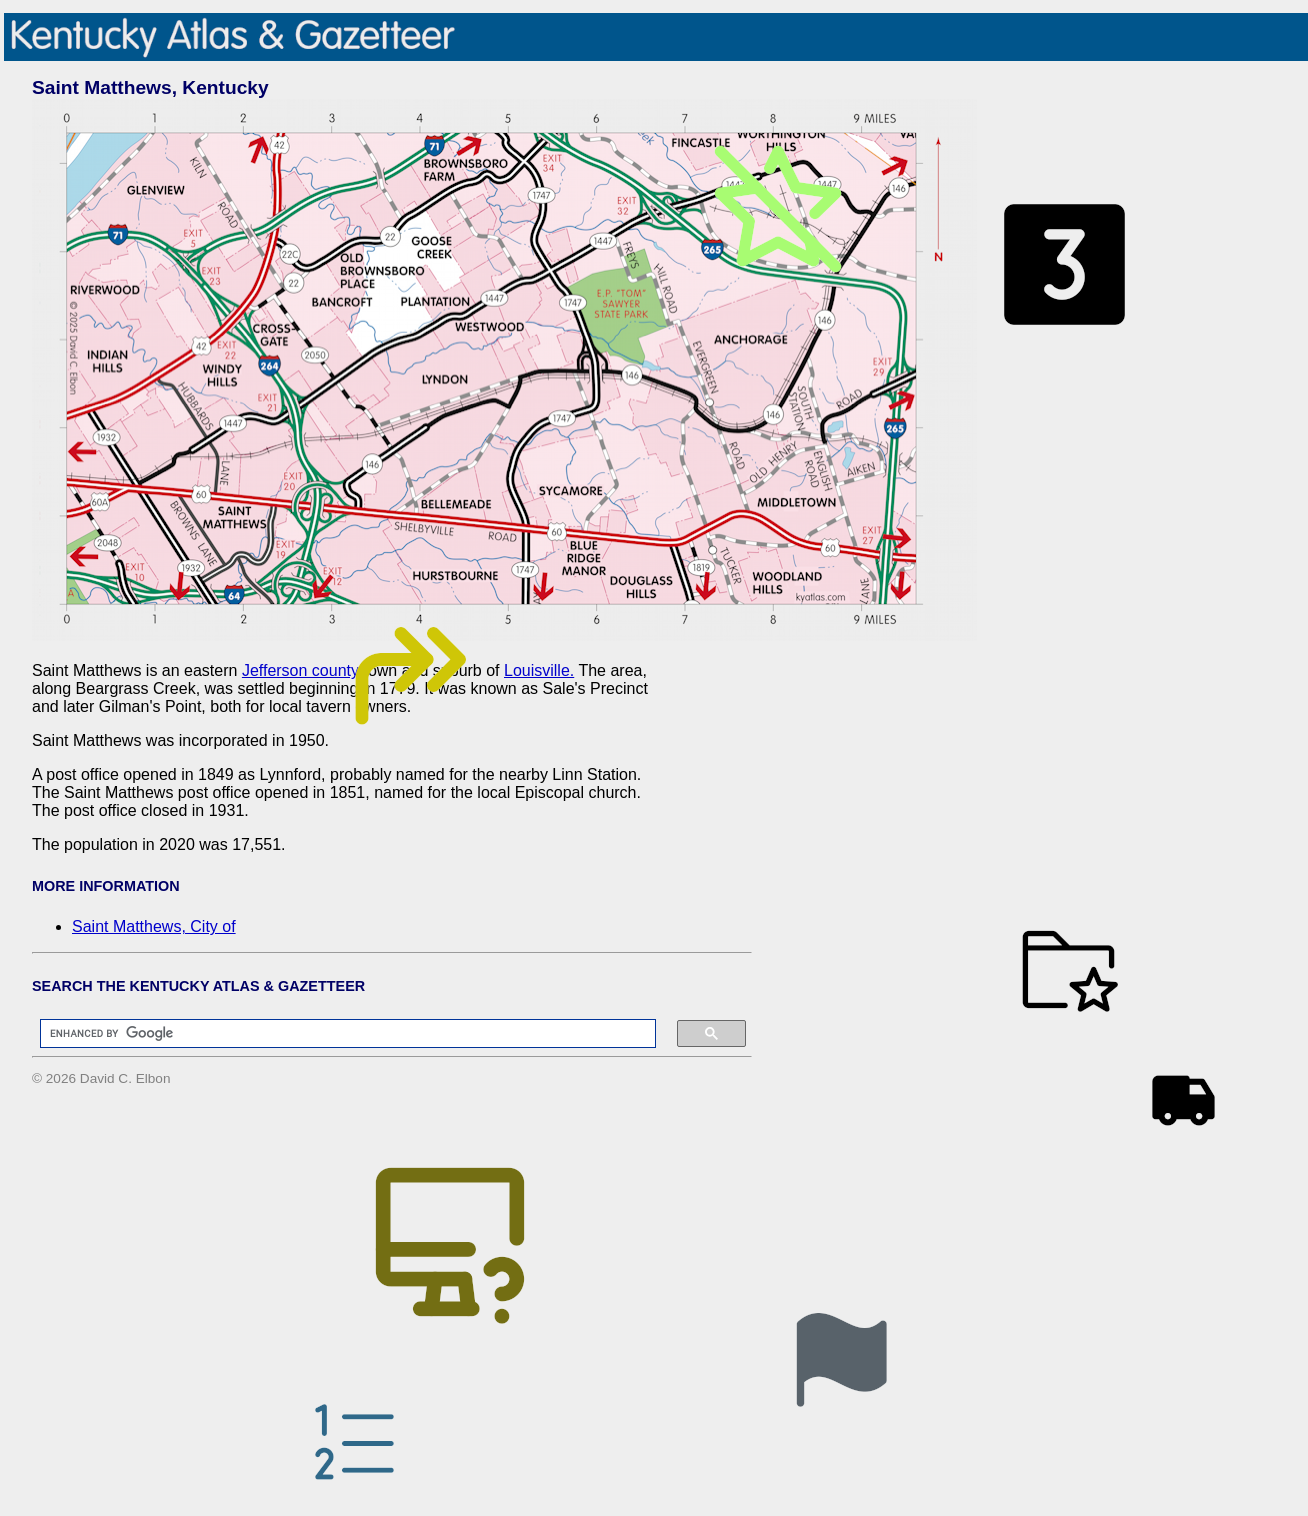  What do you see at coordinates (1183, 1100) in the screenshot?
I see `track your delivery status` at bounding box center [1183, 1100].